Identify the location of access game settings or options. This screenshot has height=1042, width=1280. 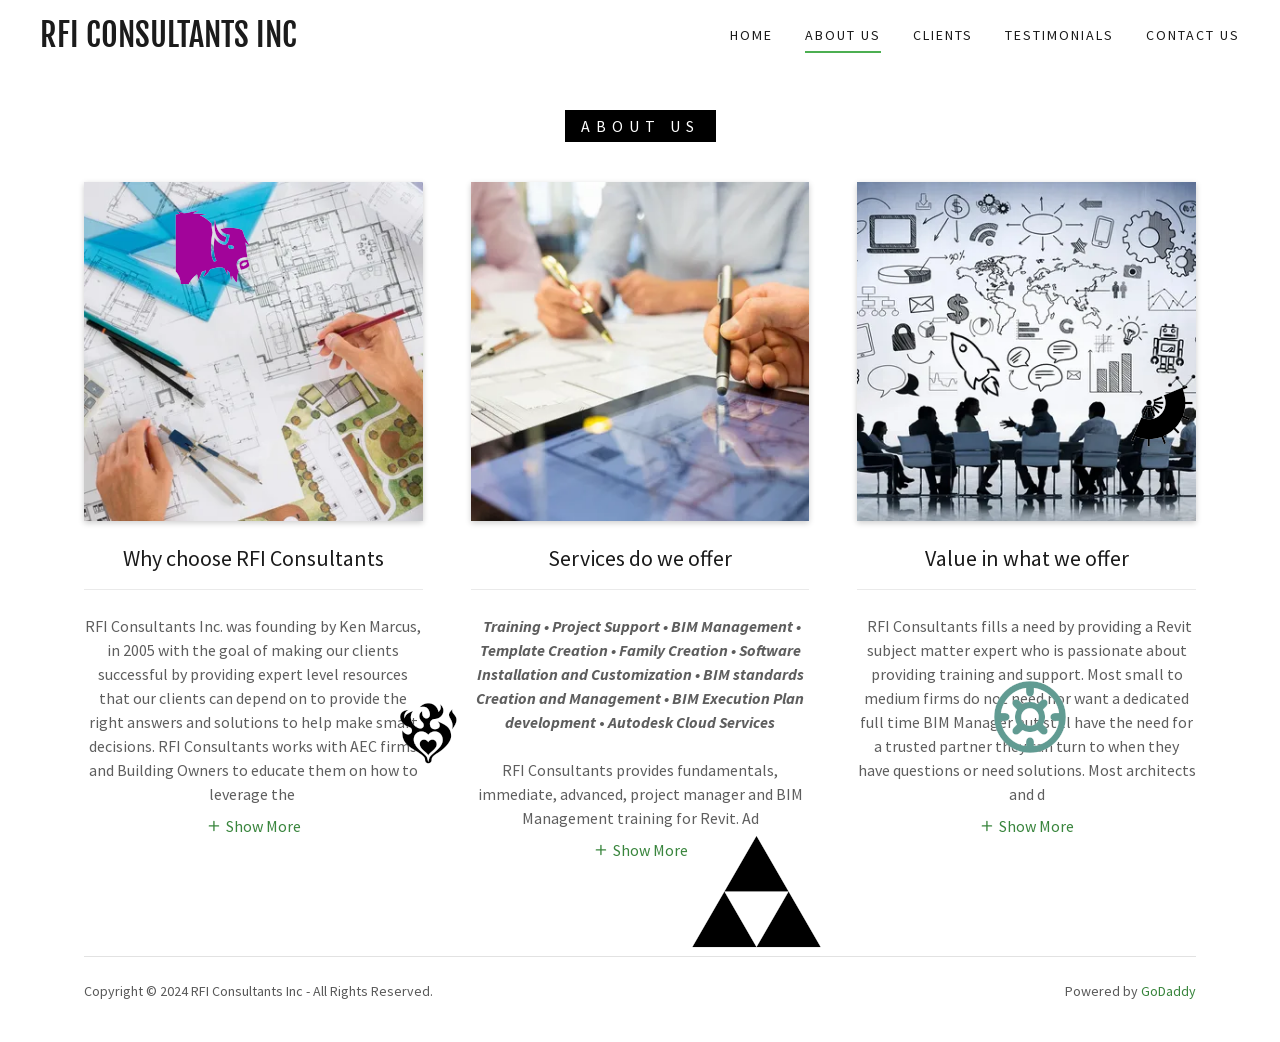
(1030, 717).